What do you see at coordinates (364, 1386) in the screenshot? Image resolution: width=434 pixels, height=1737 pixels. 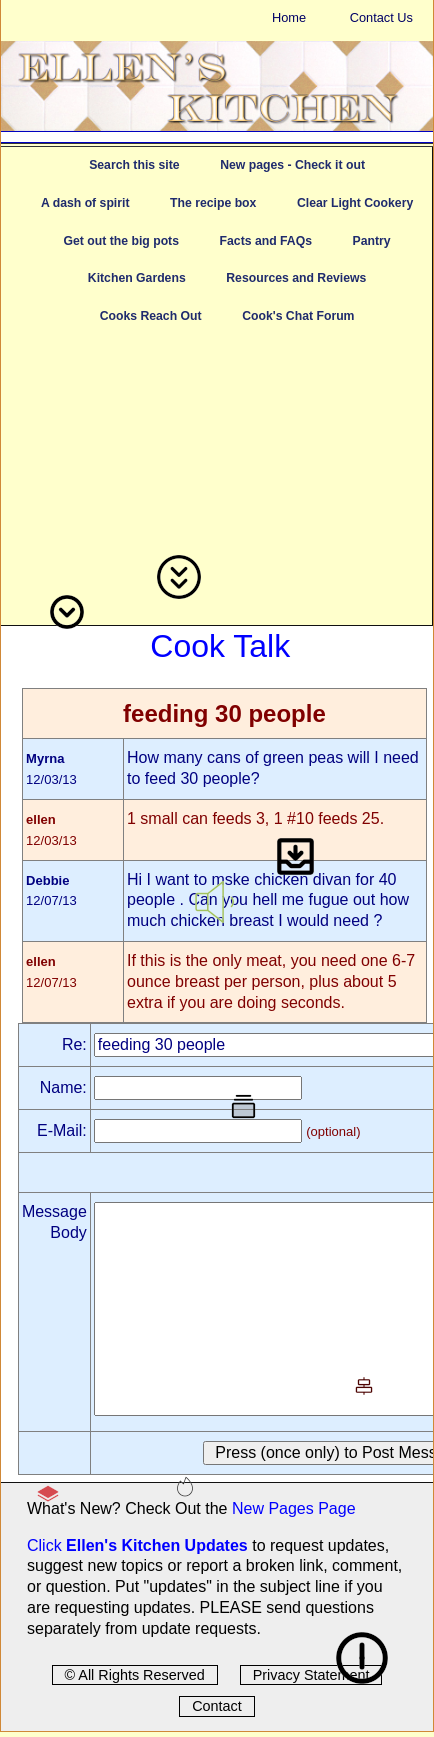 I see `align objects to horizontal center` at bounding box center [364, 1386].